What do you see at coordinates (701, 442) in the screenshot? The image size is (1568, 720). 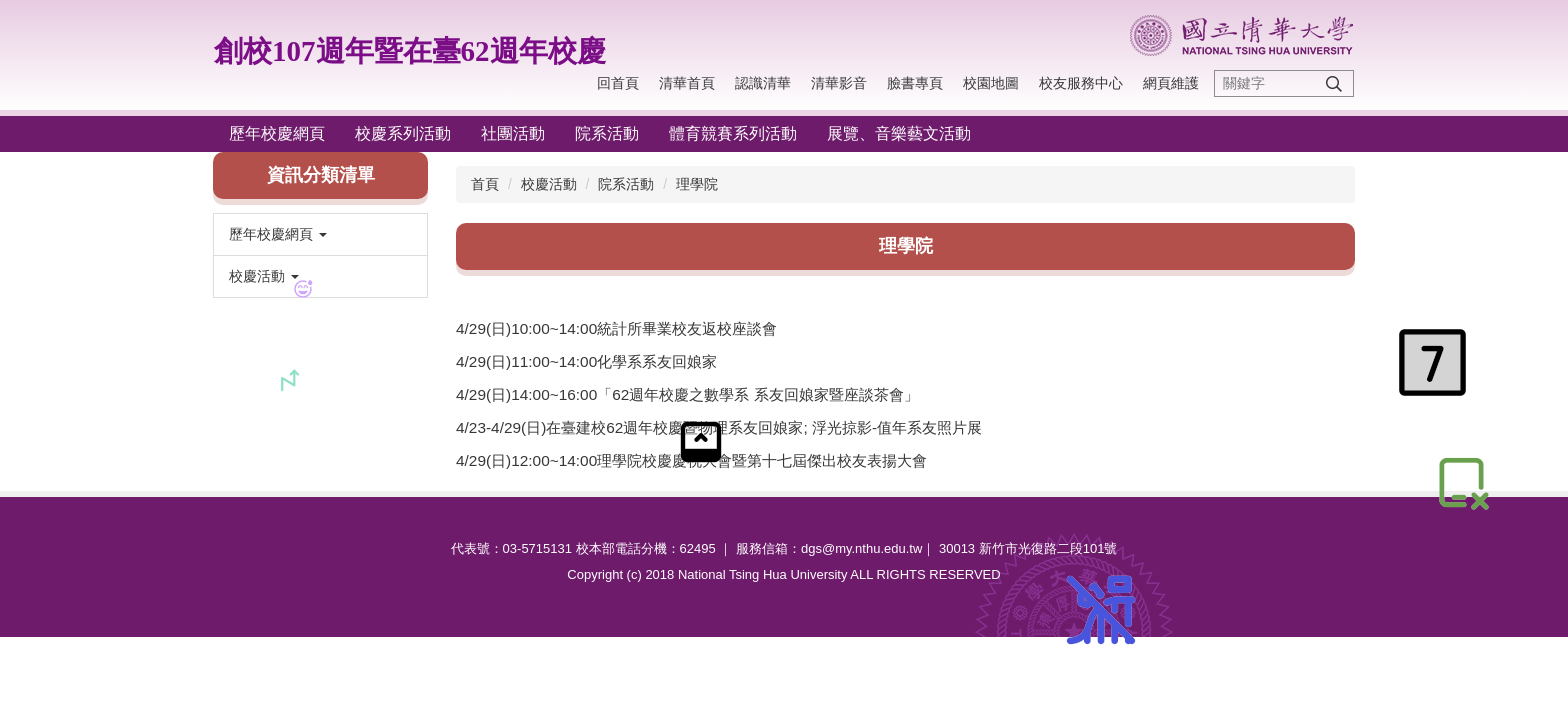 I see `expand the bottom bar or panel` at bounding box center [701, 442].